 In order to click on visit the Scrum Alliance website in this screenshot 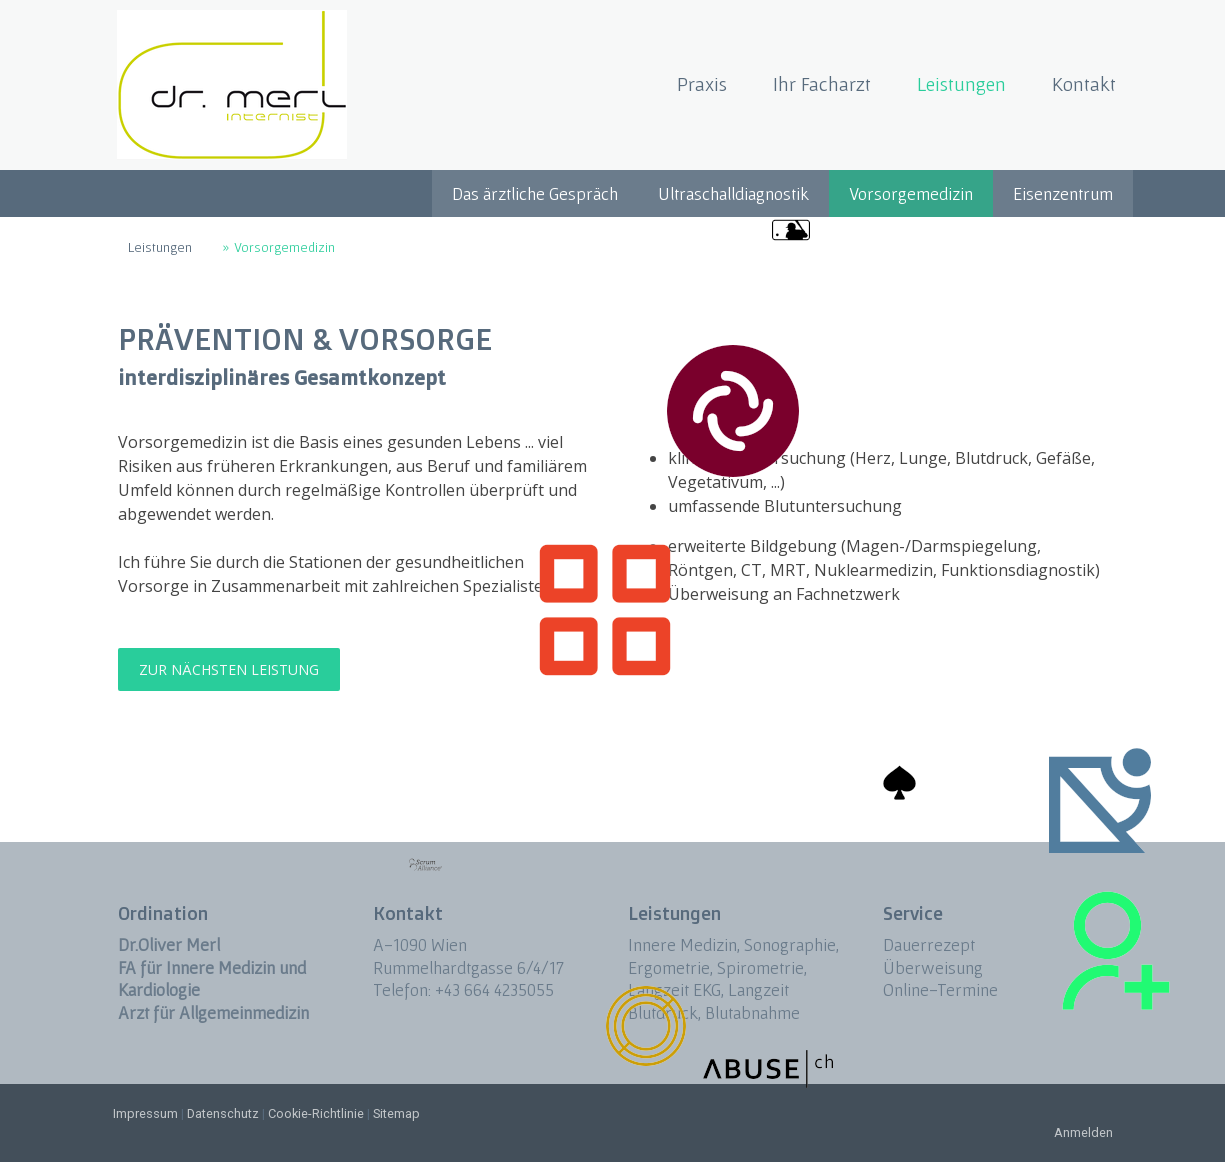, I will do `click(425, 864)`.